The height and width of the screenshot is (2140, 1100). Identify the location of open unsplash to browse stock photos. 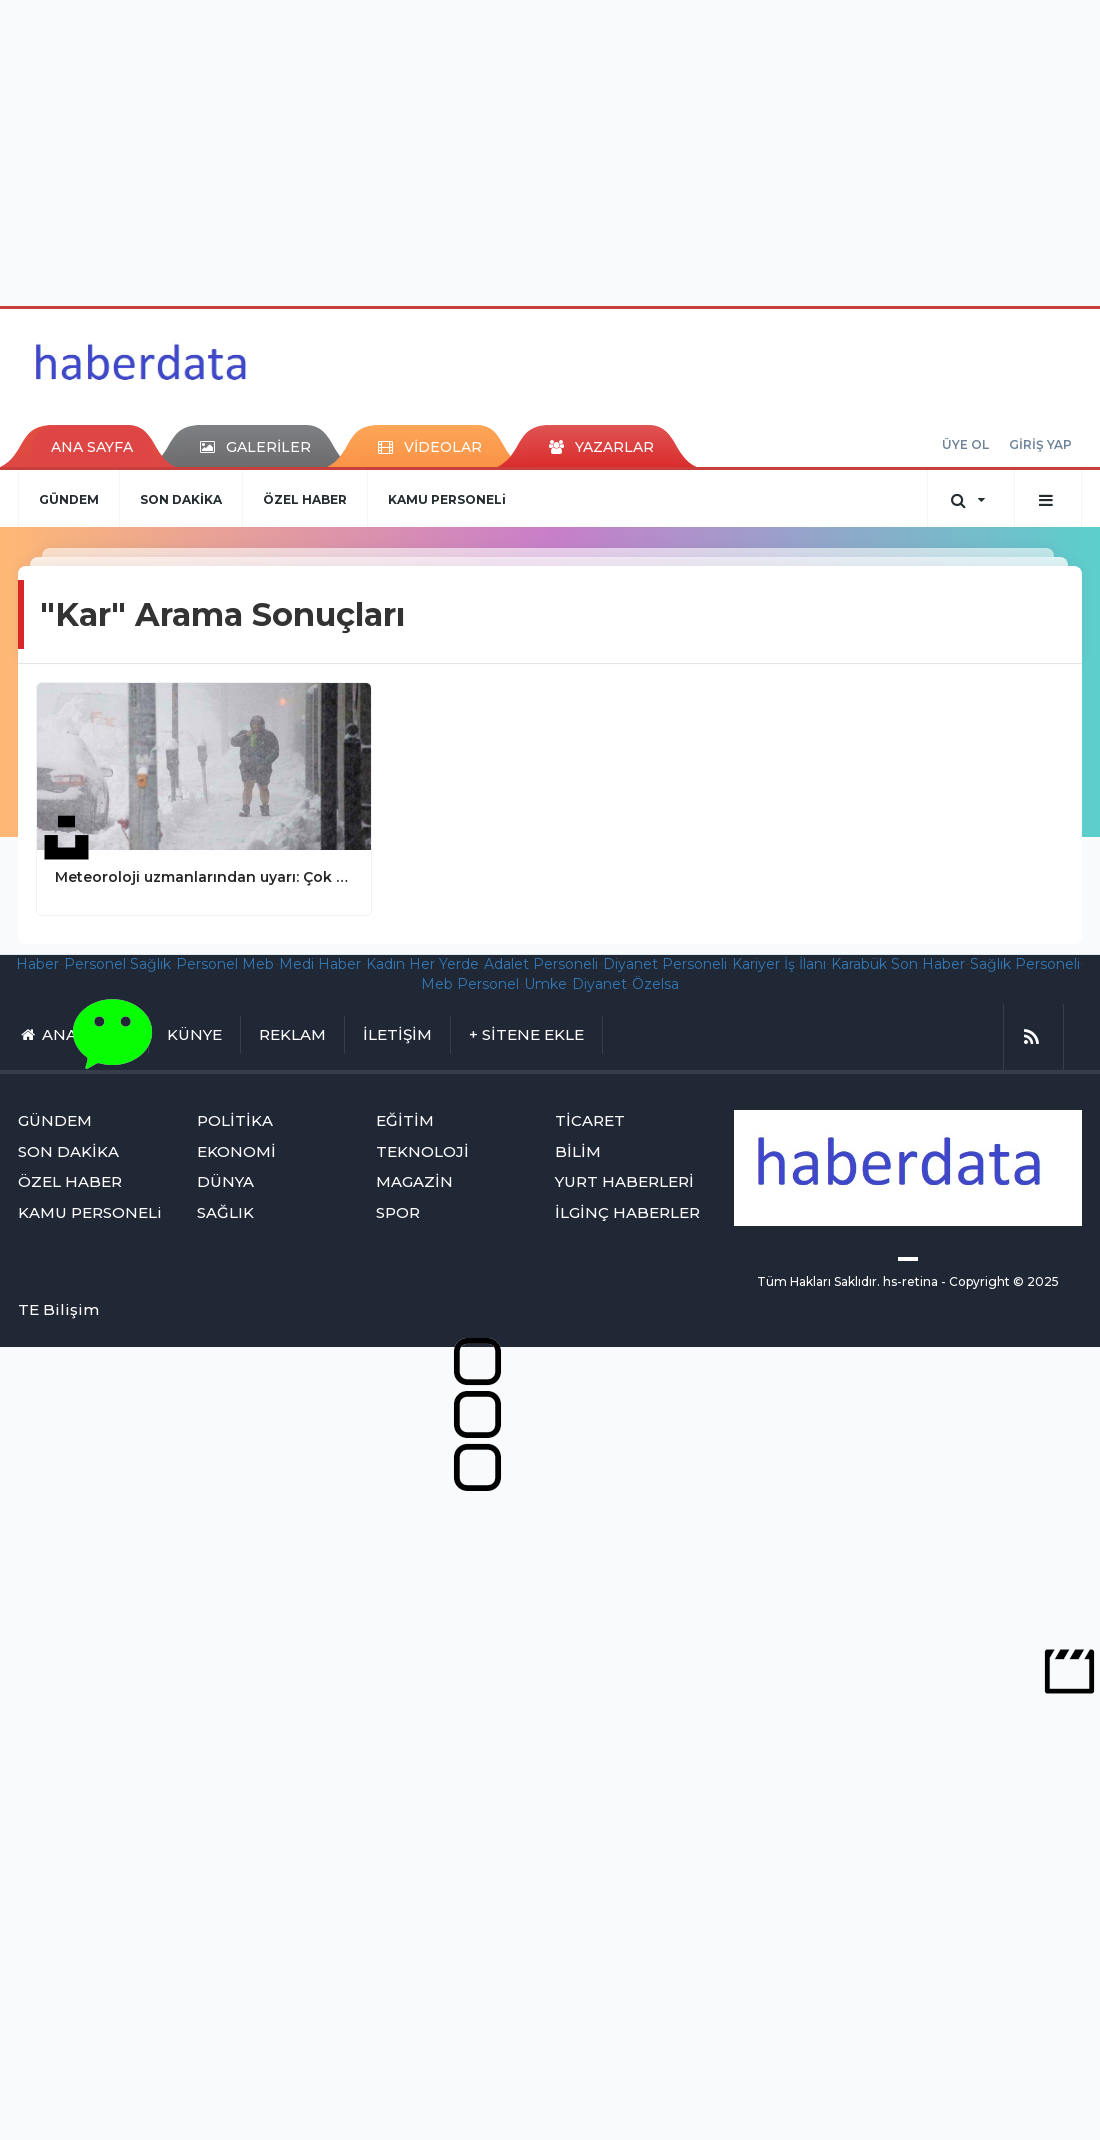
(66, 837).